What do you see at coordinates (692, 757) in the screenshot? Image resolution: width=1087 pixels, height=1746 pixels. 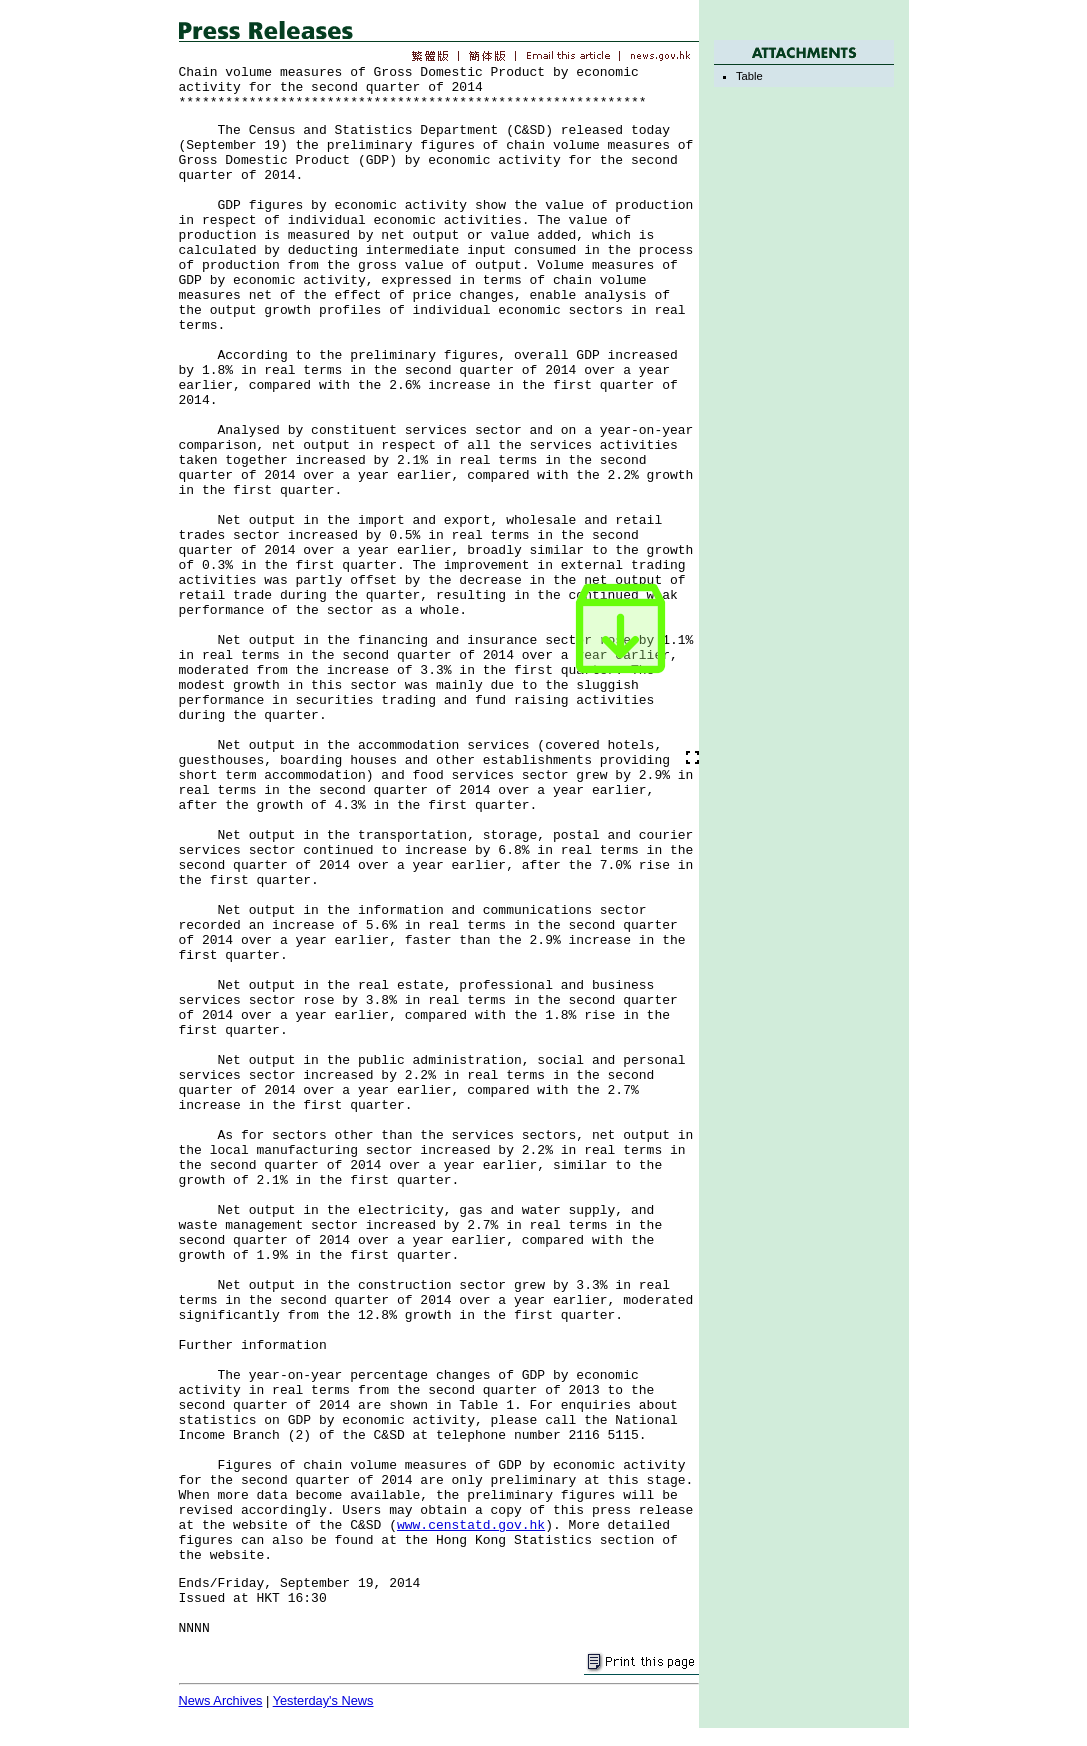 I see `scan a QR code or barcode` at bounding box center [692, 757].